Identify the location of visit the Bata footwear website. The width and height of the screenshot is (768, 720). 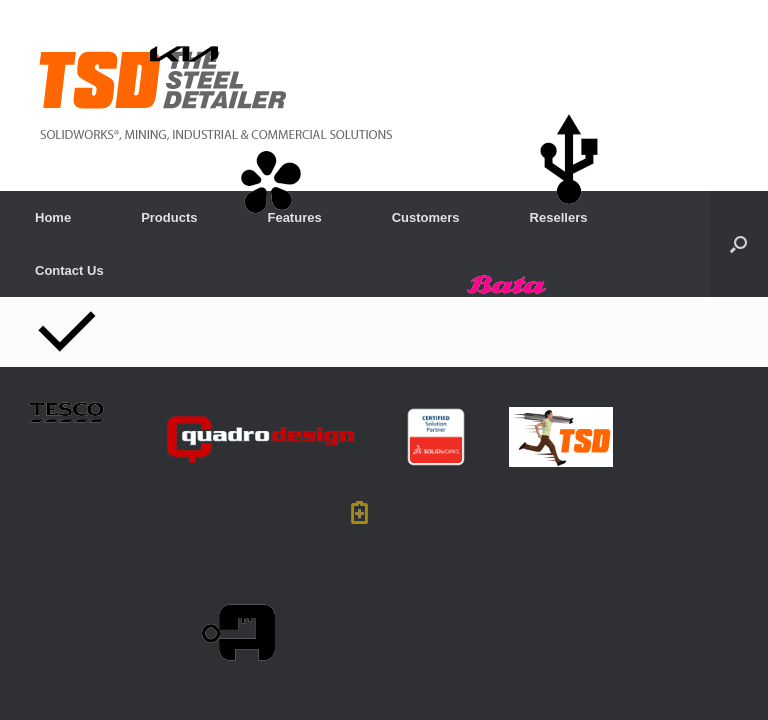
(506, 284).